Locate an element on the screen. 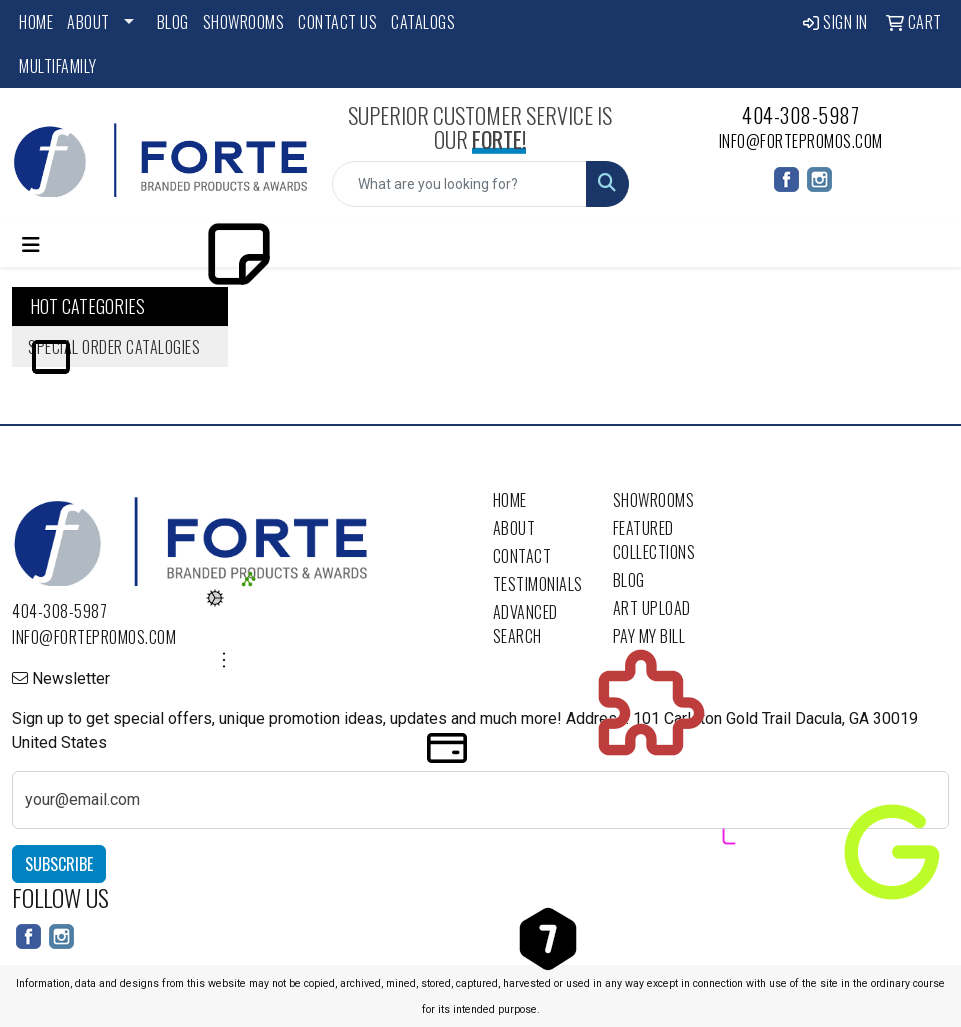 The width and height of the screenshot is (961, 1027). romanian leu currency symbol is located at coordinates (729, 837).